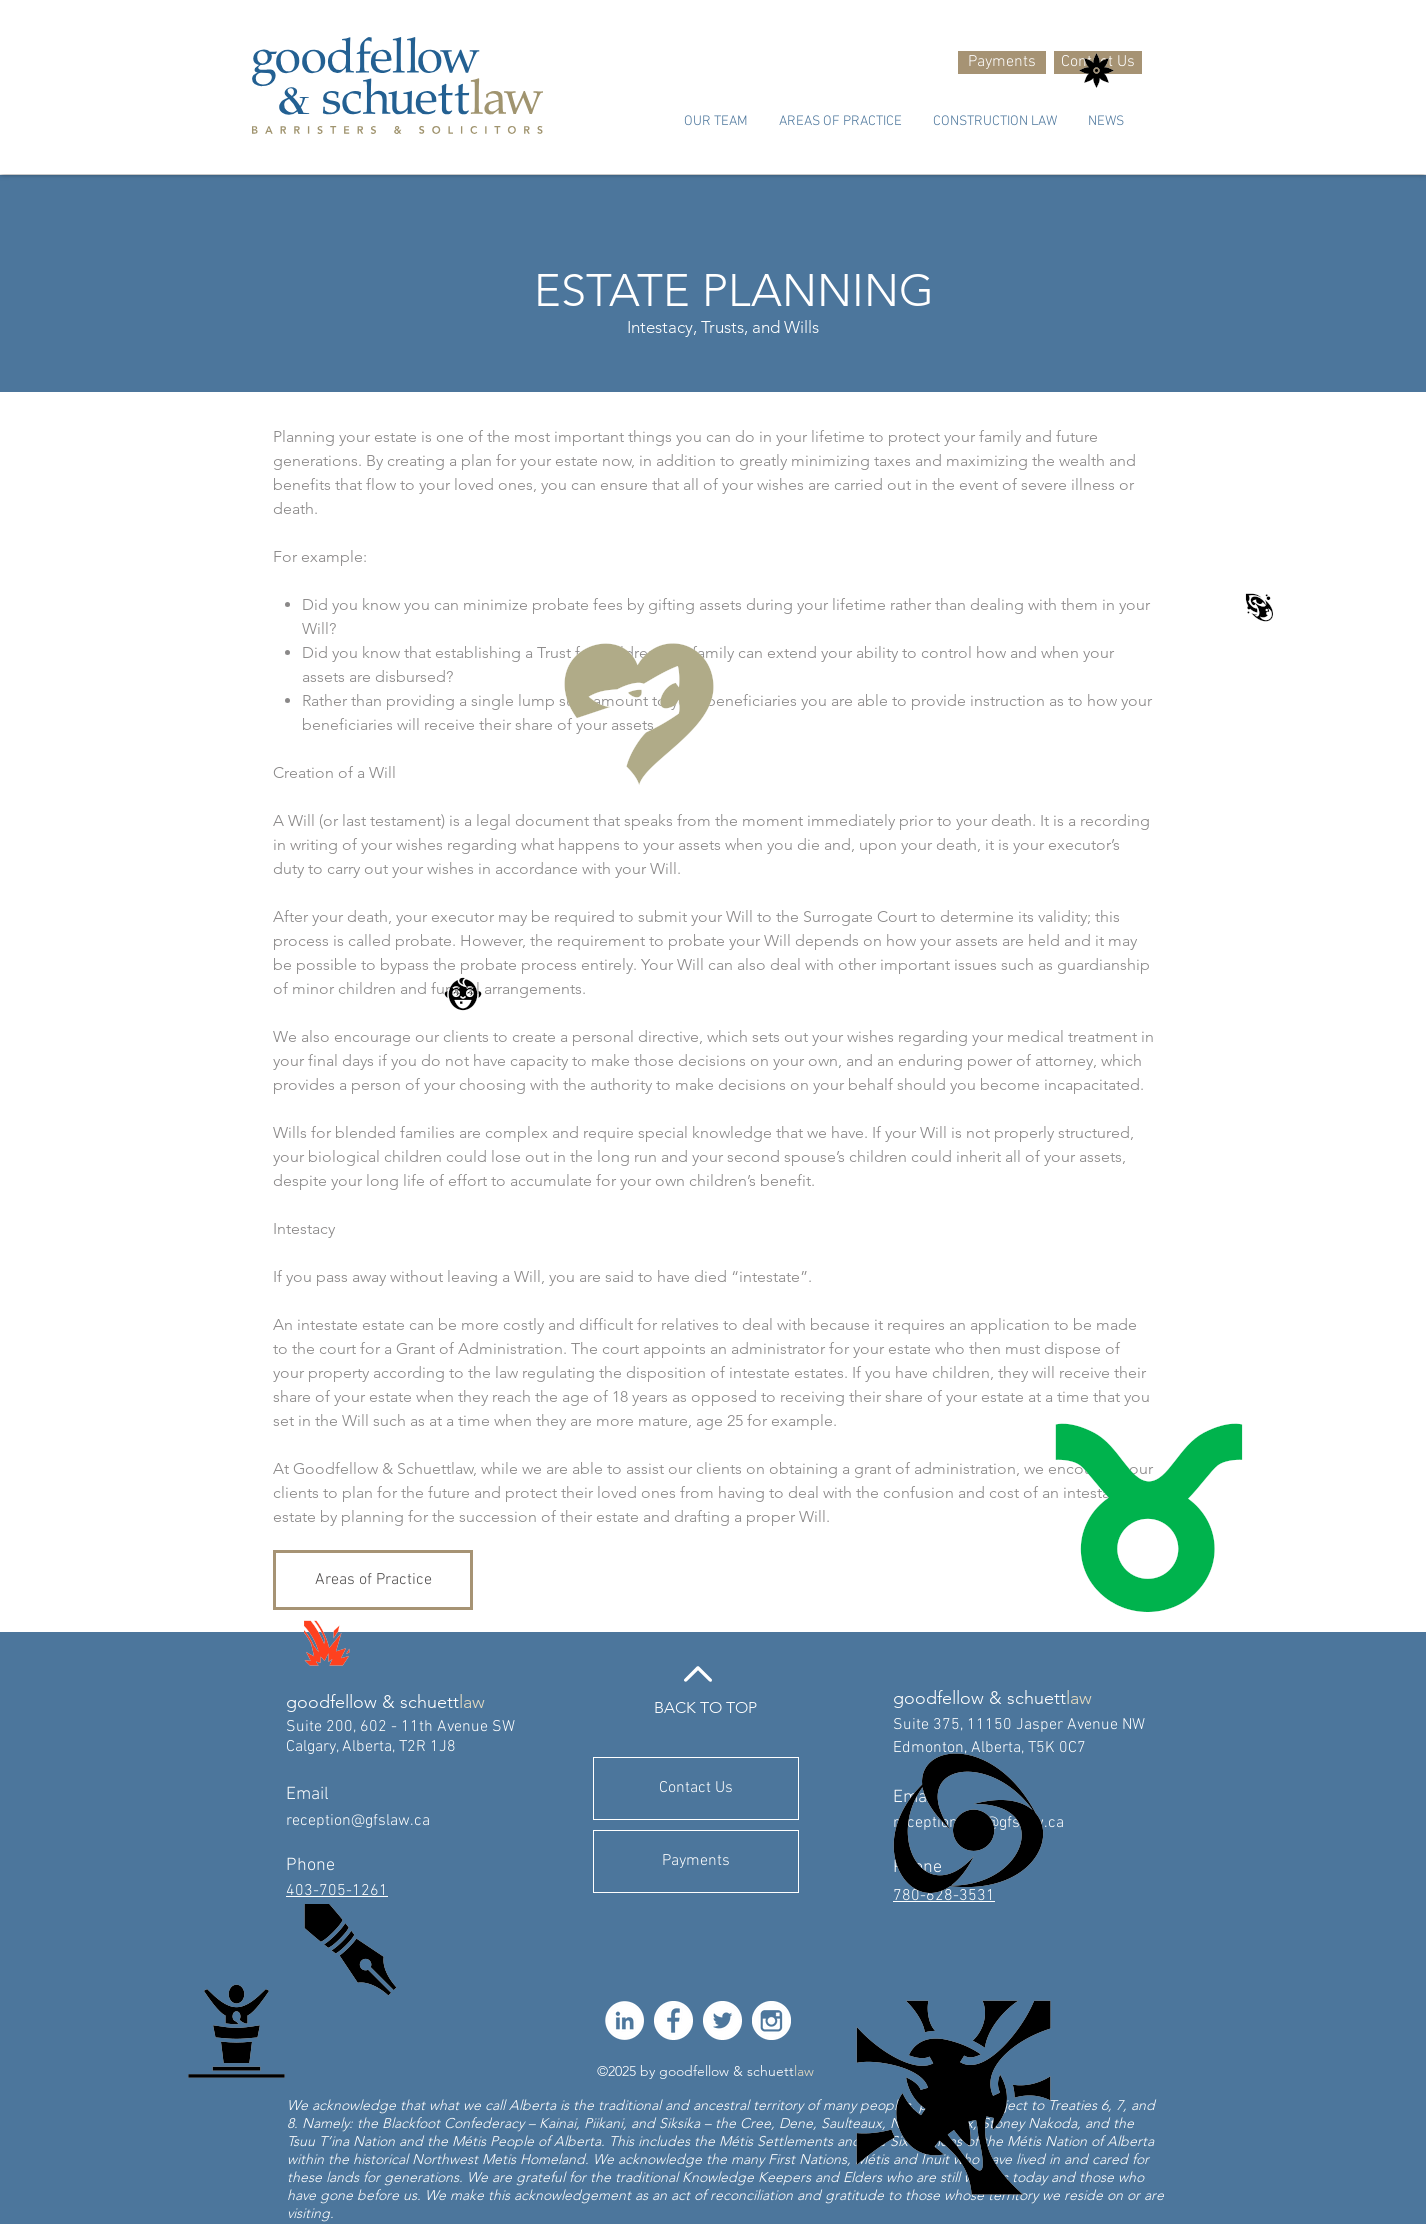 The height and width of the screenshot is (2224, 1426). Describe the element at coordinates (350, 1949) in the screenshot. I see `compose a new document or note` at that location.